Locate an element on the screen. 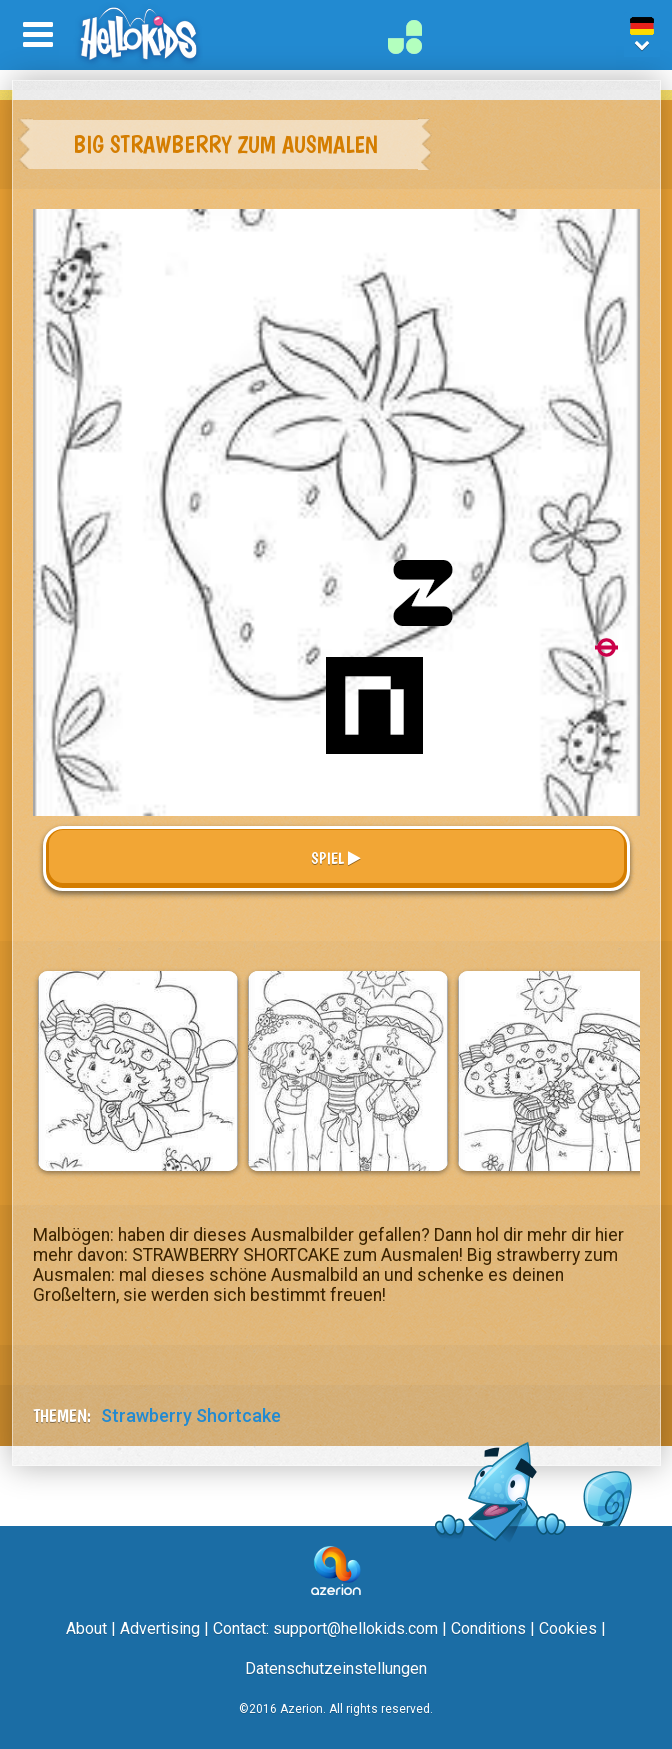  unocss framework logo is located at coordinates (405, 37).